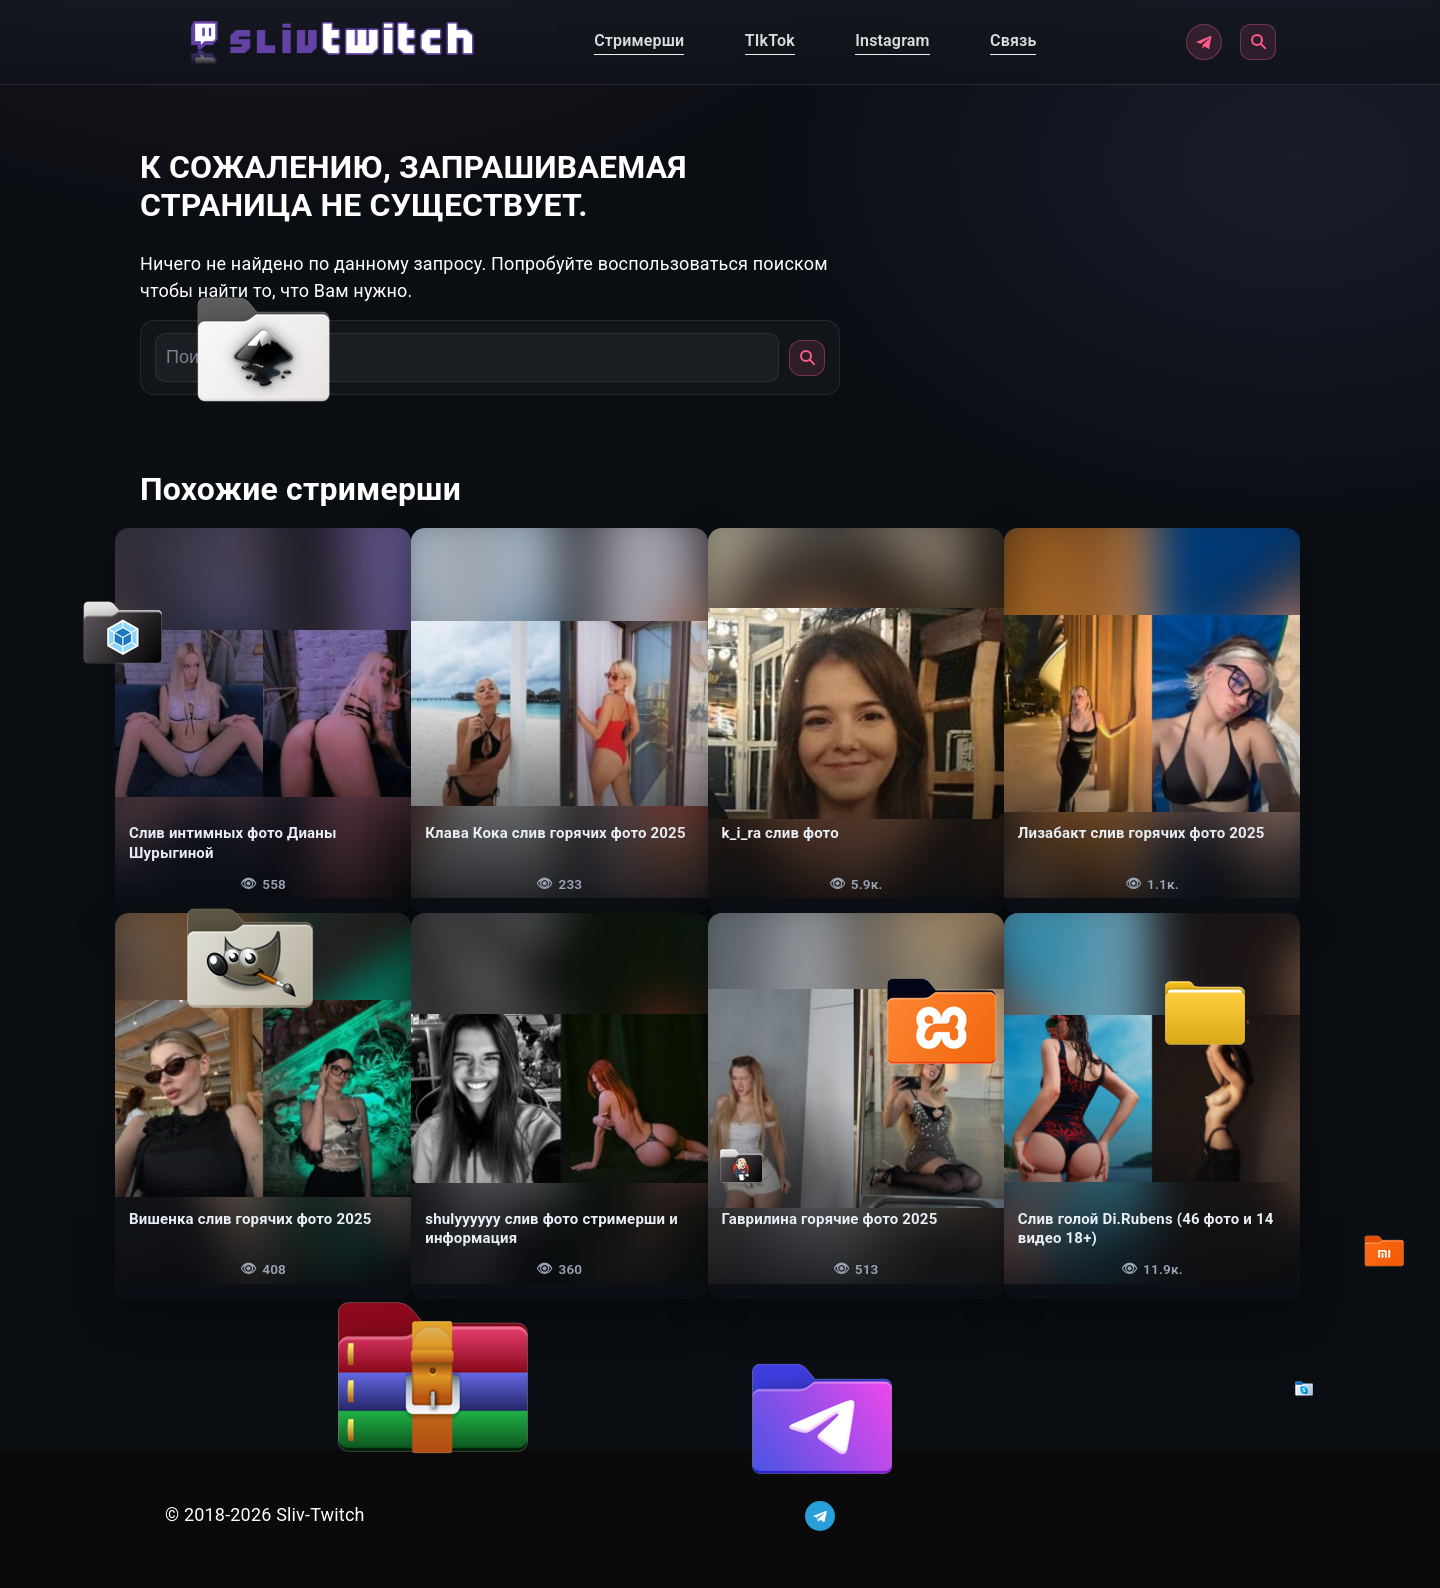  Describe the element at coordinates (1205, 1013) in the screenshot. I see `open folder to view files` at that location.